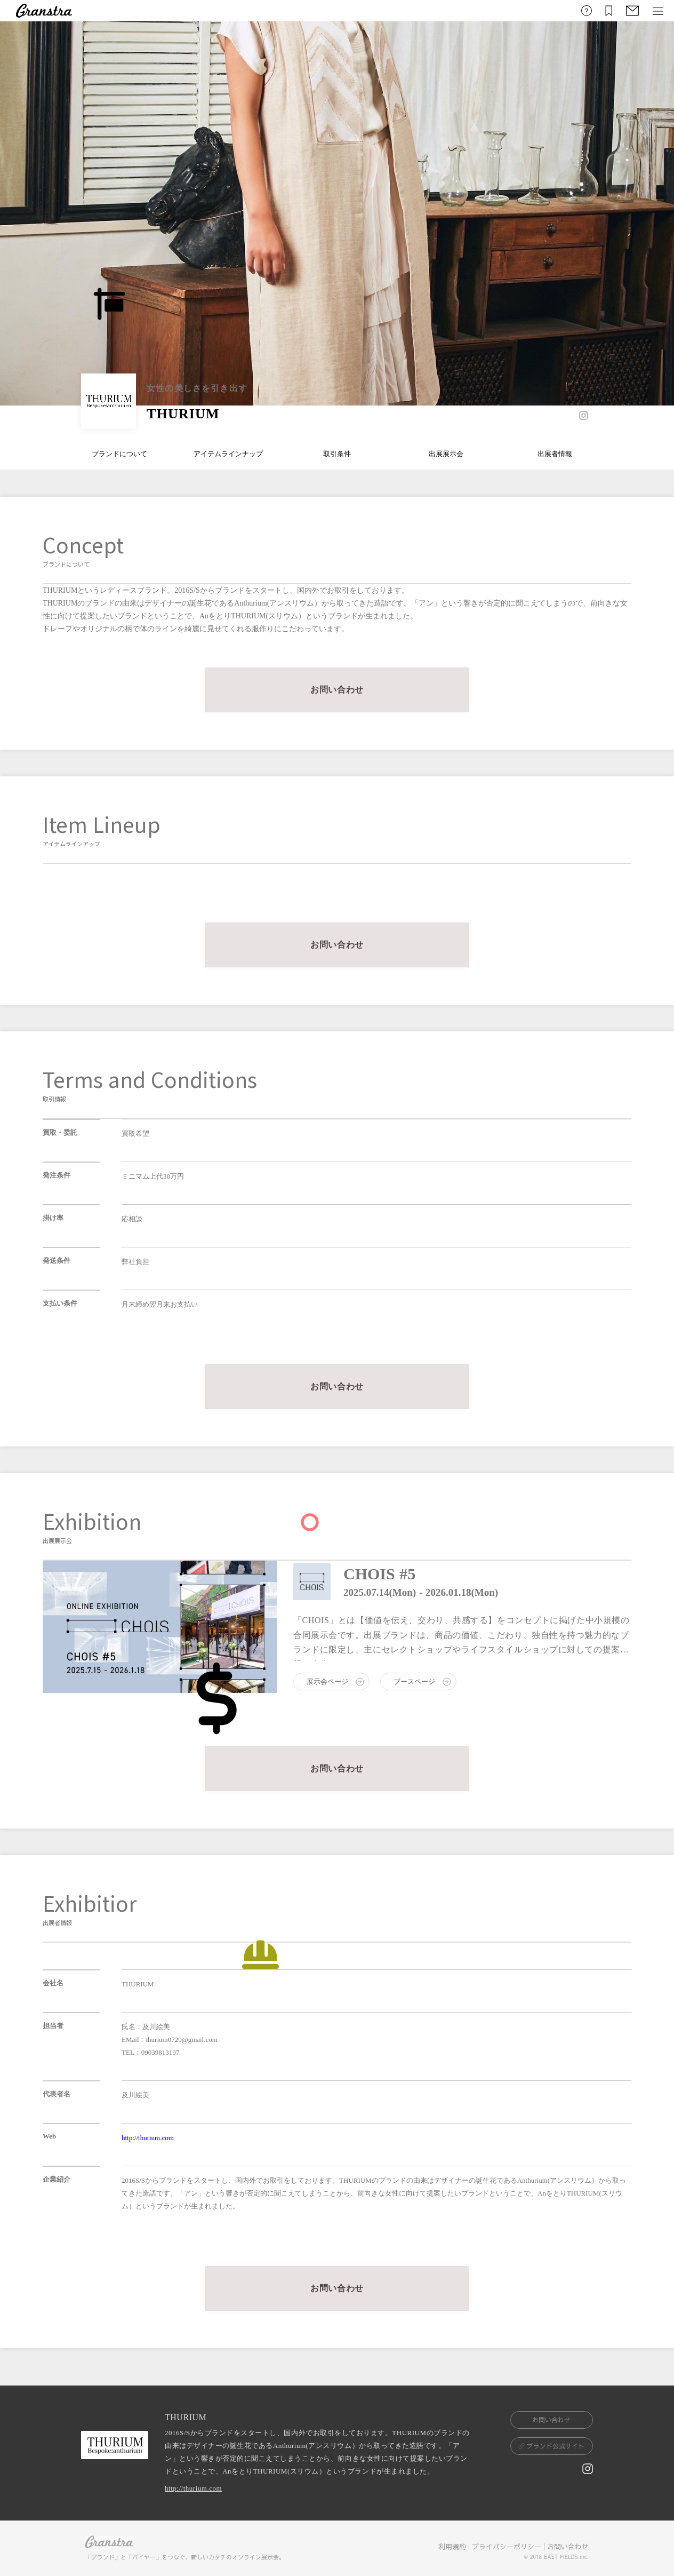 This screenshot has height=2576, width=674. What do you see at coordinates (216, 1698) in the screenshot?
I see `view pricing or payment options` at bounding box center [216, 1698].